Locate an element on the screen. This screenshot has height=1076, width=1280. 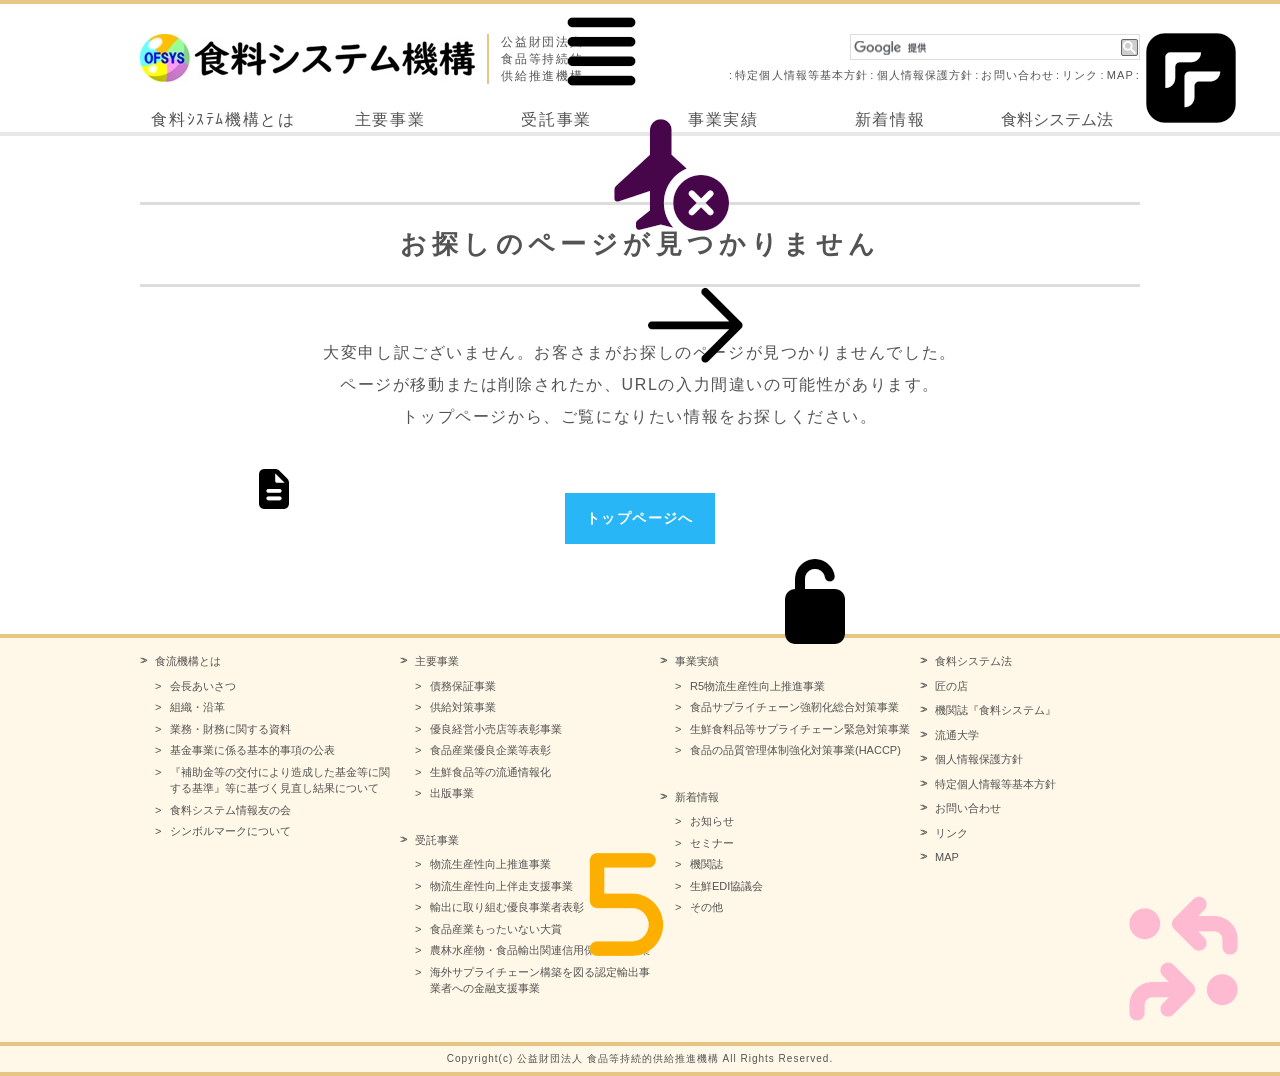
cancel flight booking is located at coordinates (667, 175).